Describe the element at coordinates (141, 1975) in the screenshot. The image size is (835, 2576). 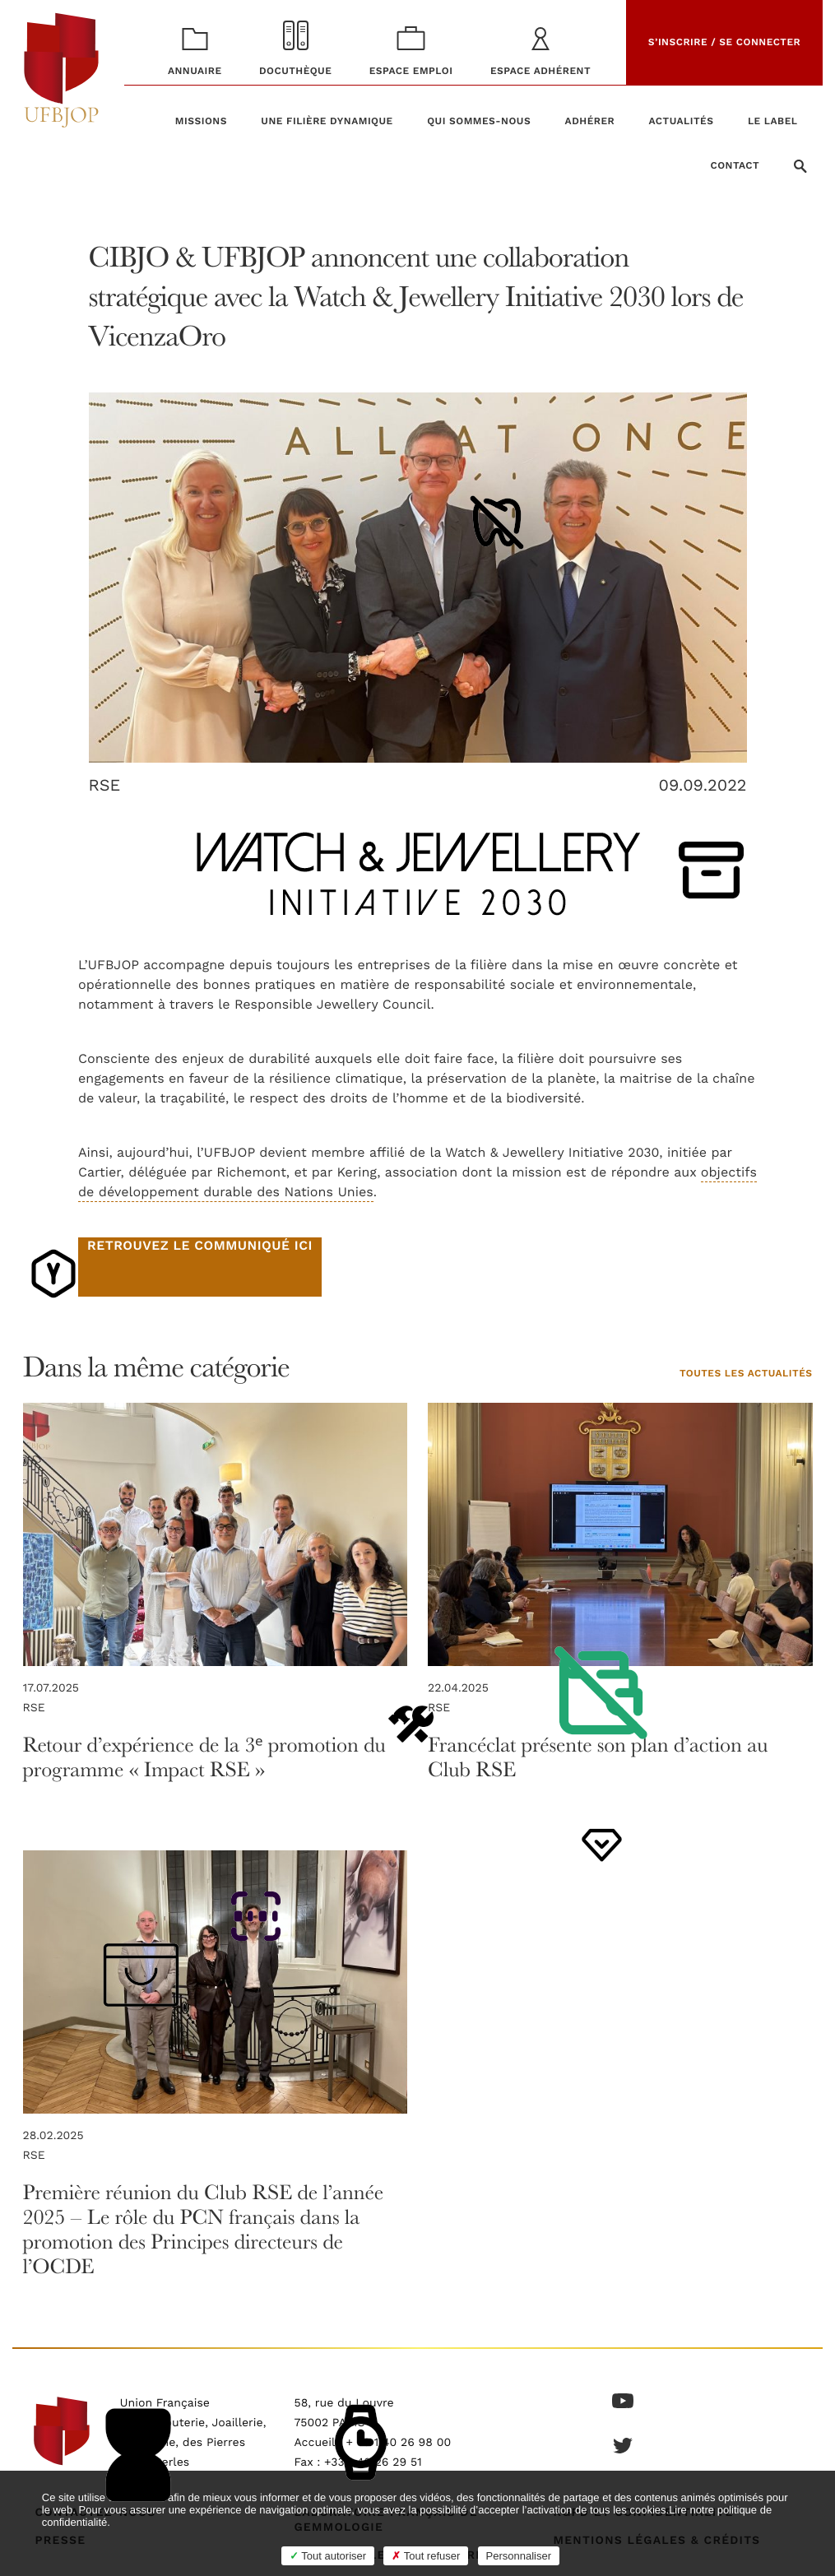
I see `view your shopping bag` at that location.